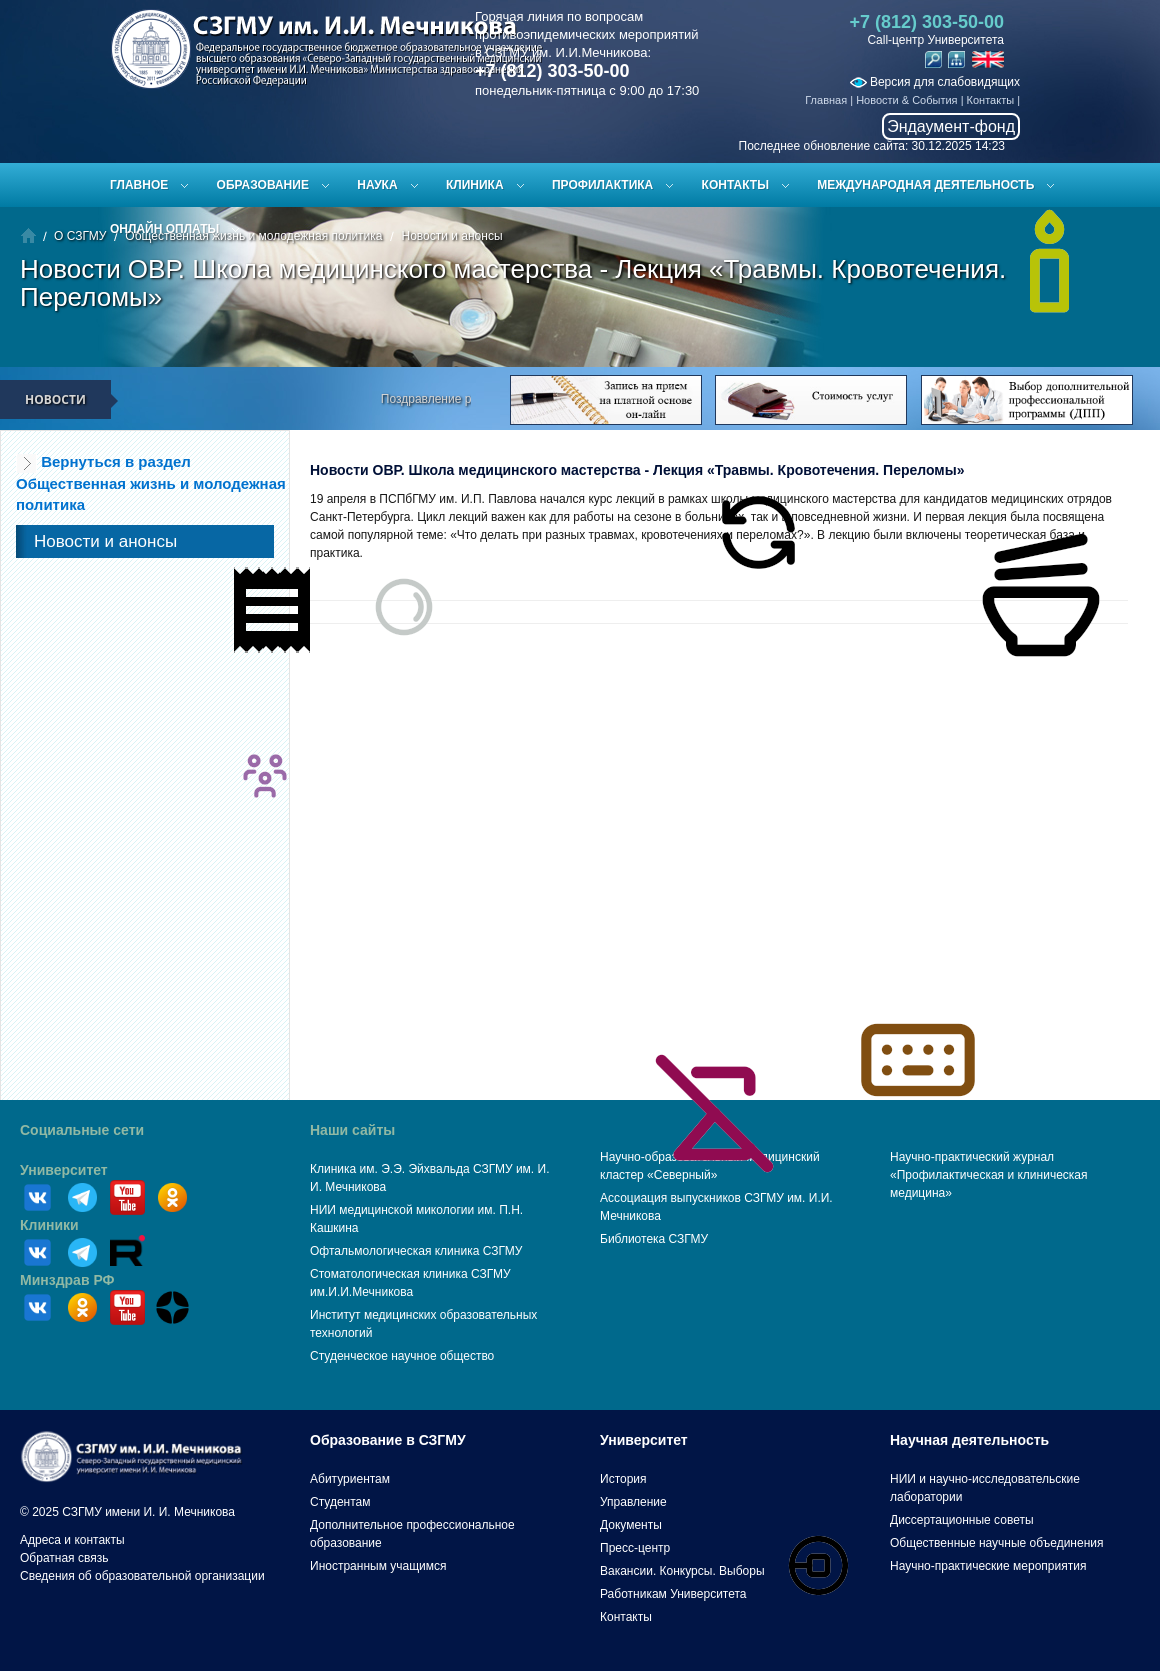 The image size is (1160, 1671). Describe the element at coordinates (1041, 598) in the screenshot. I see `browse asian cuisine restaurants` at that location.